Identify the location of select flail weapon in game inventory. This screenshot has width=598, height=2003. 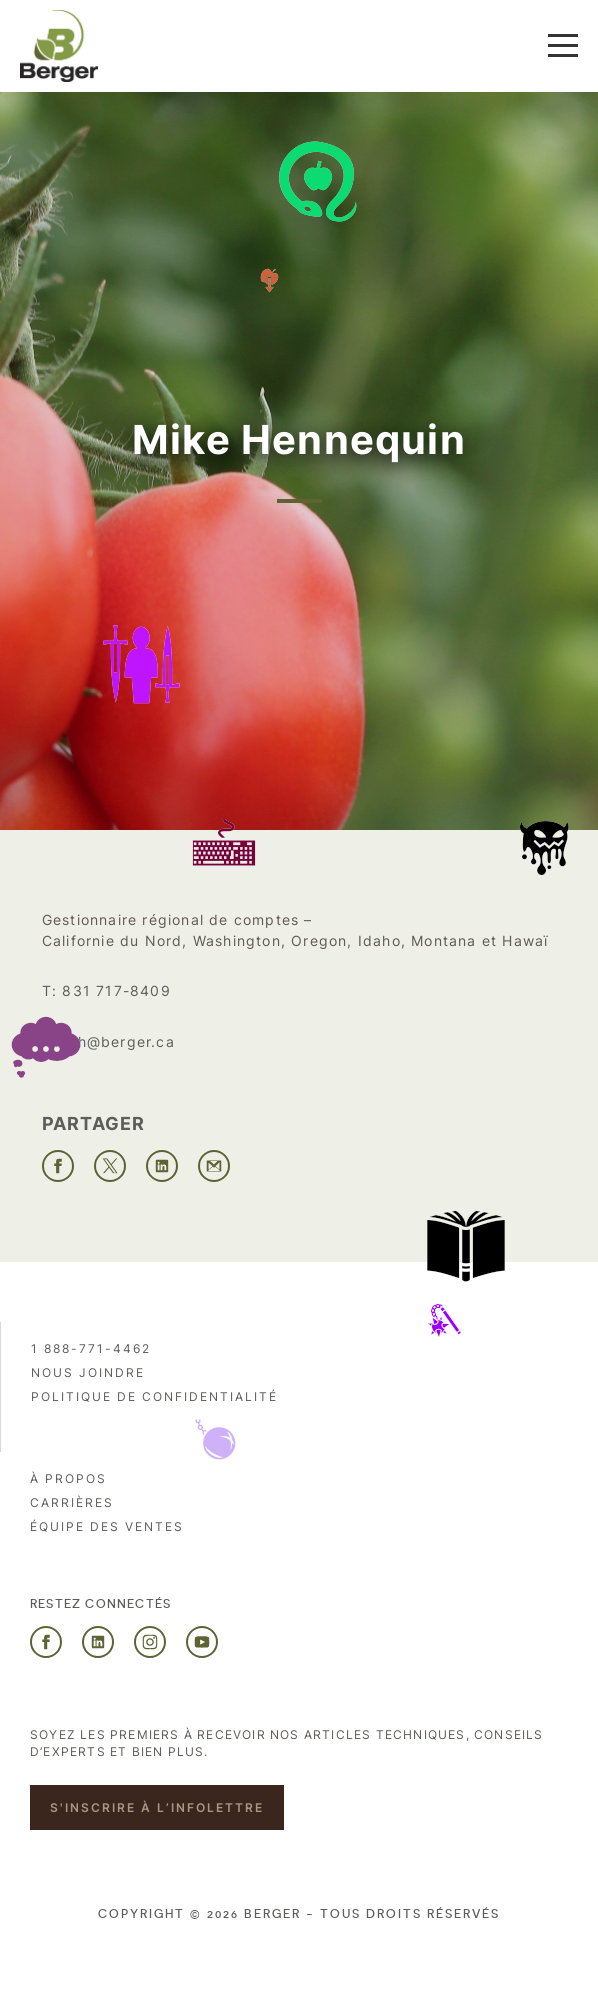
(444, 1320).